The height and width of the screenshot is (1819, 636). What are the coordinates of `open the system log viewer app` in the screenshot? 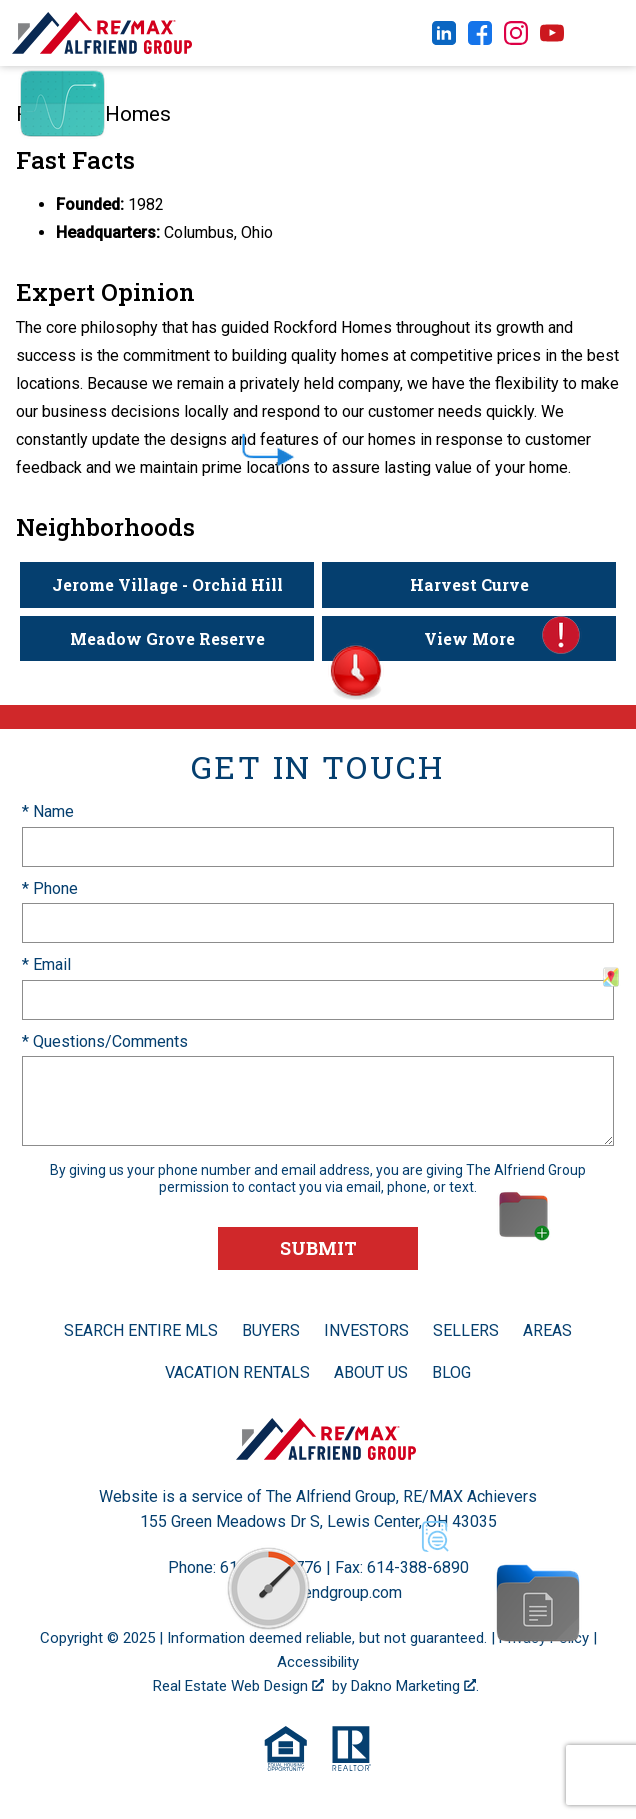 It's located at (435, 1536).